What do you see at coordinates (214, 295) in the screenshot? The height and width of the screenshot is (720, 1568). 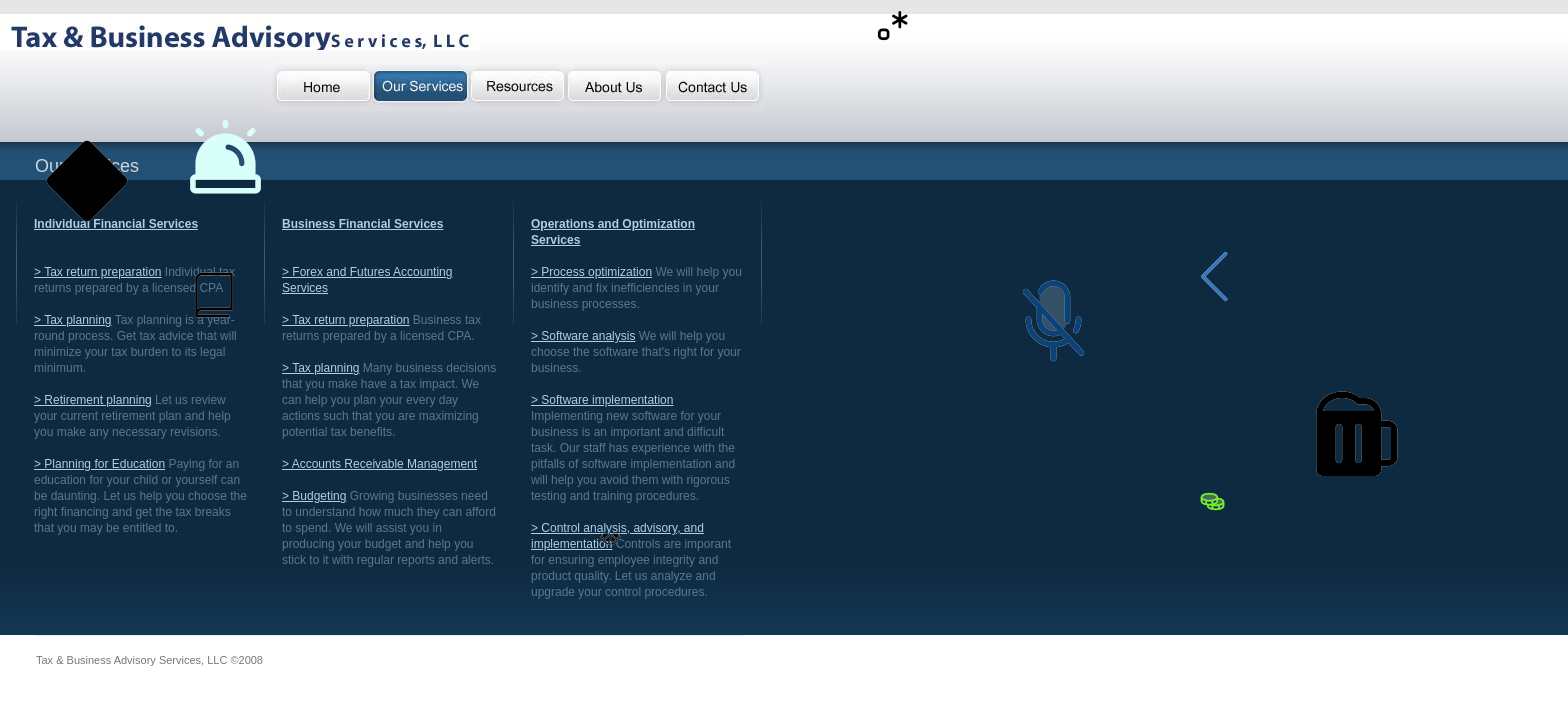 I see `open a book or reading view` at bounding box center [214, 295].